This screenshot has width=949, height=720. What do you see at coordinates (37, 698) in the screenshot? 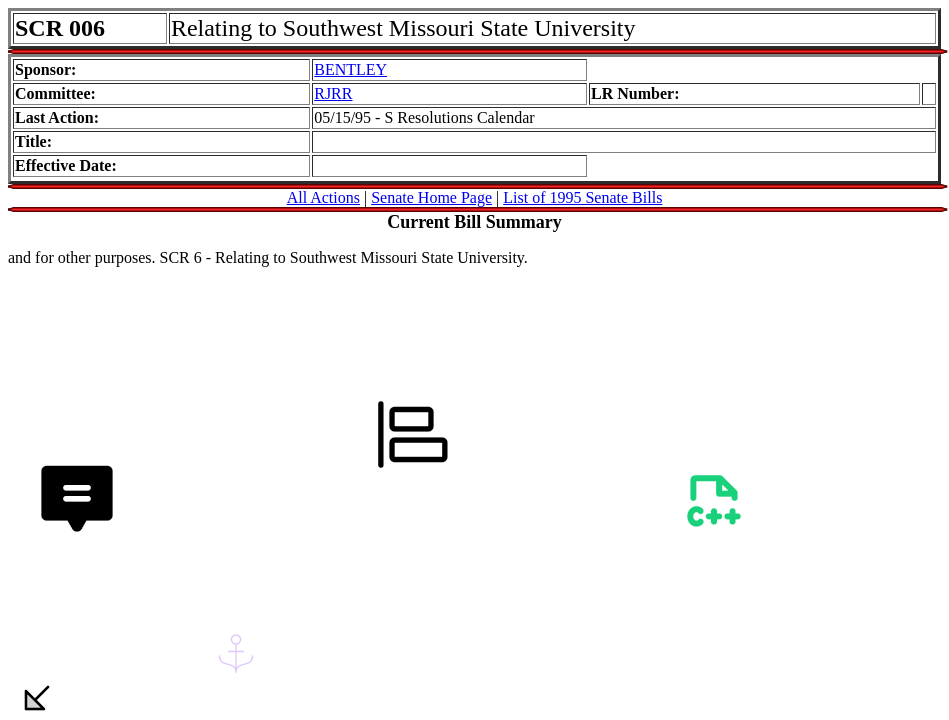
I see `navigate to previous or back-left content` at bounding box center [37, 698].